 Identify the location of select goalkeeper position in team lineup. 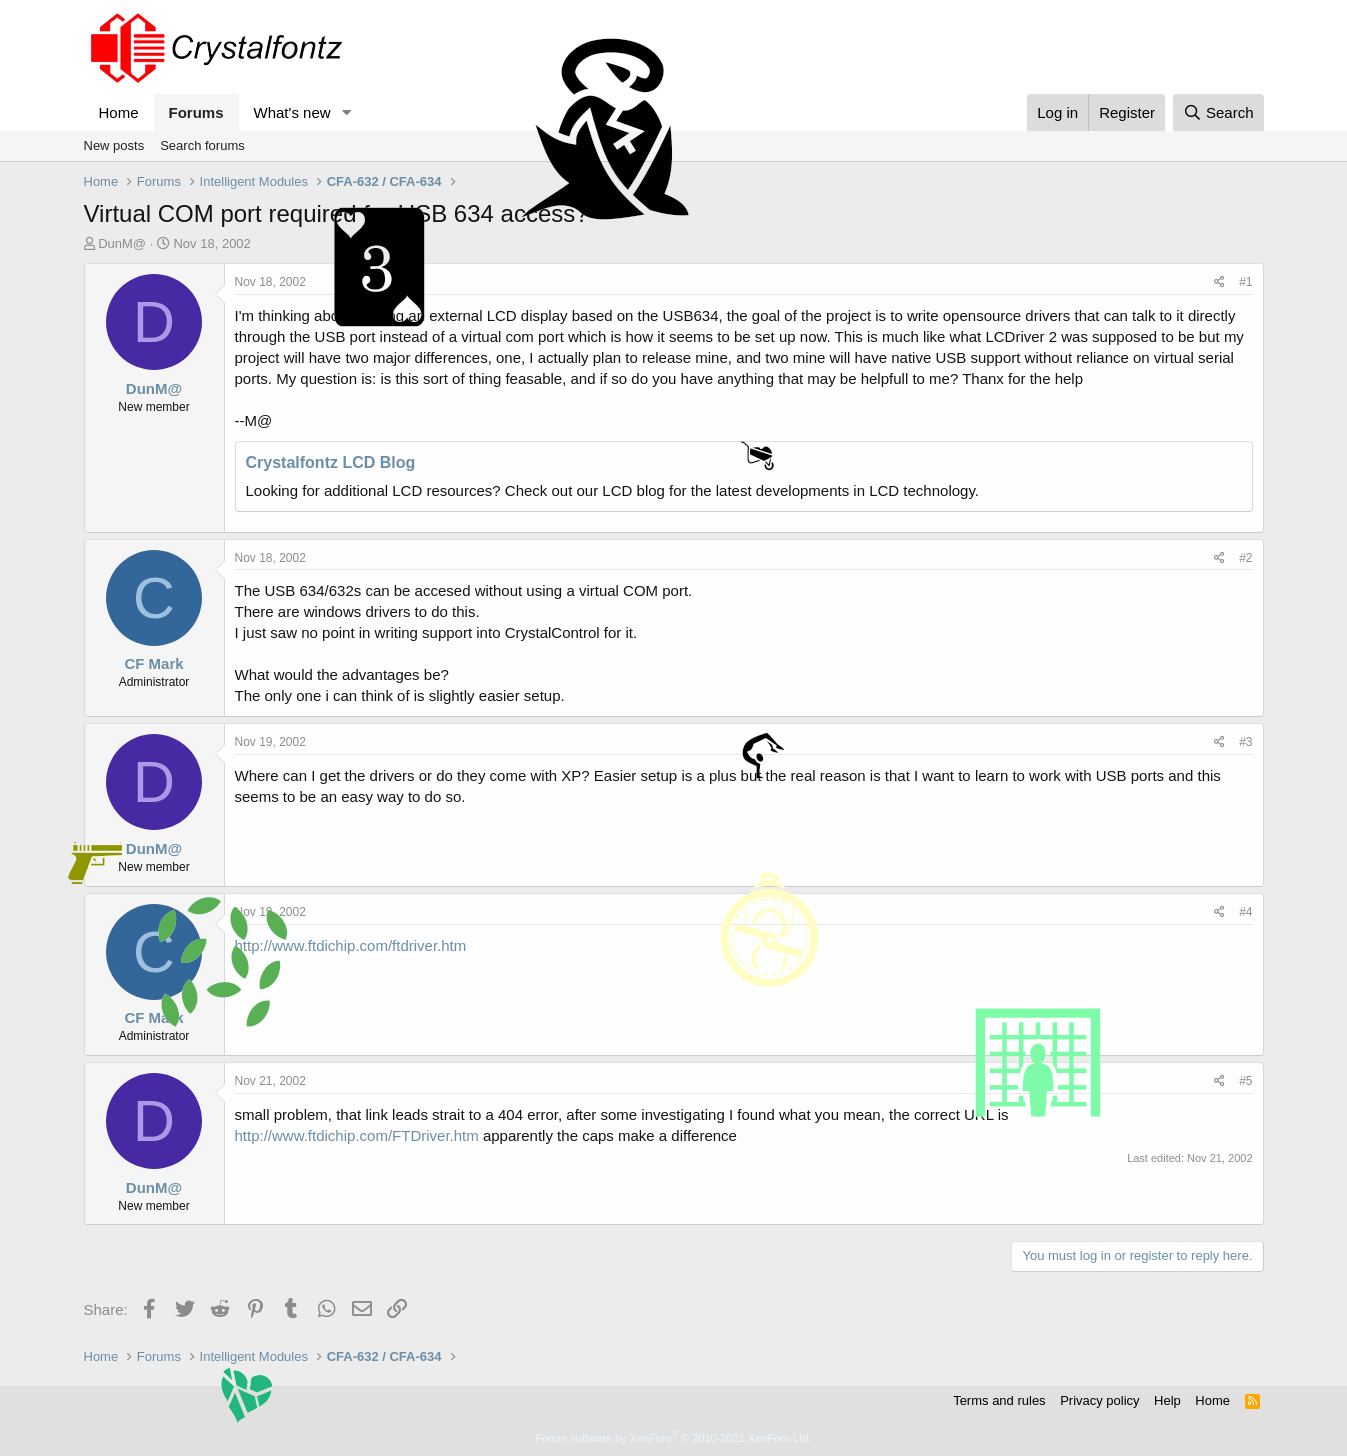
(1038, 1055).